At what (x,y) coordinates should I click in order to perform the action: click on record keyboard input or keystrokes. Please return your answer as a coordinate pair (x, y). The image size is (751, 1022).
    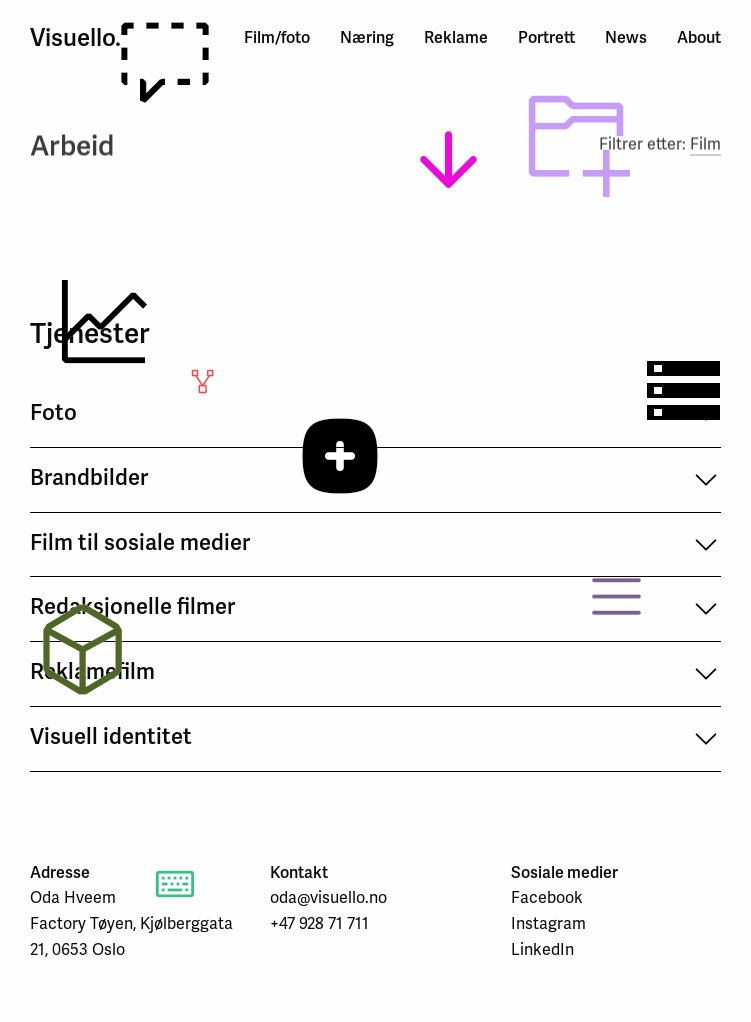
    Looking at the image, I should click on (173, 885).